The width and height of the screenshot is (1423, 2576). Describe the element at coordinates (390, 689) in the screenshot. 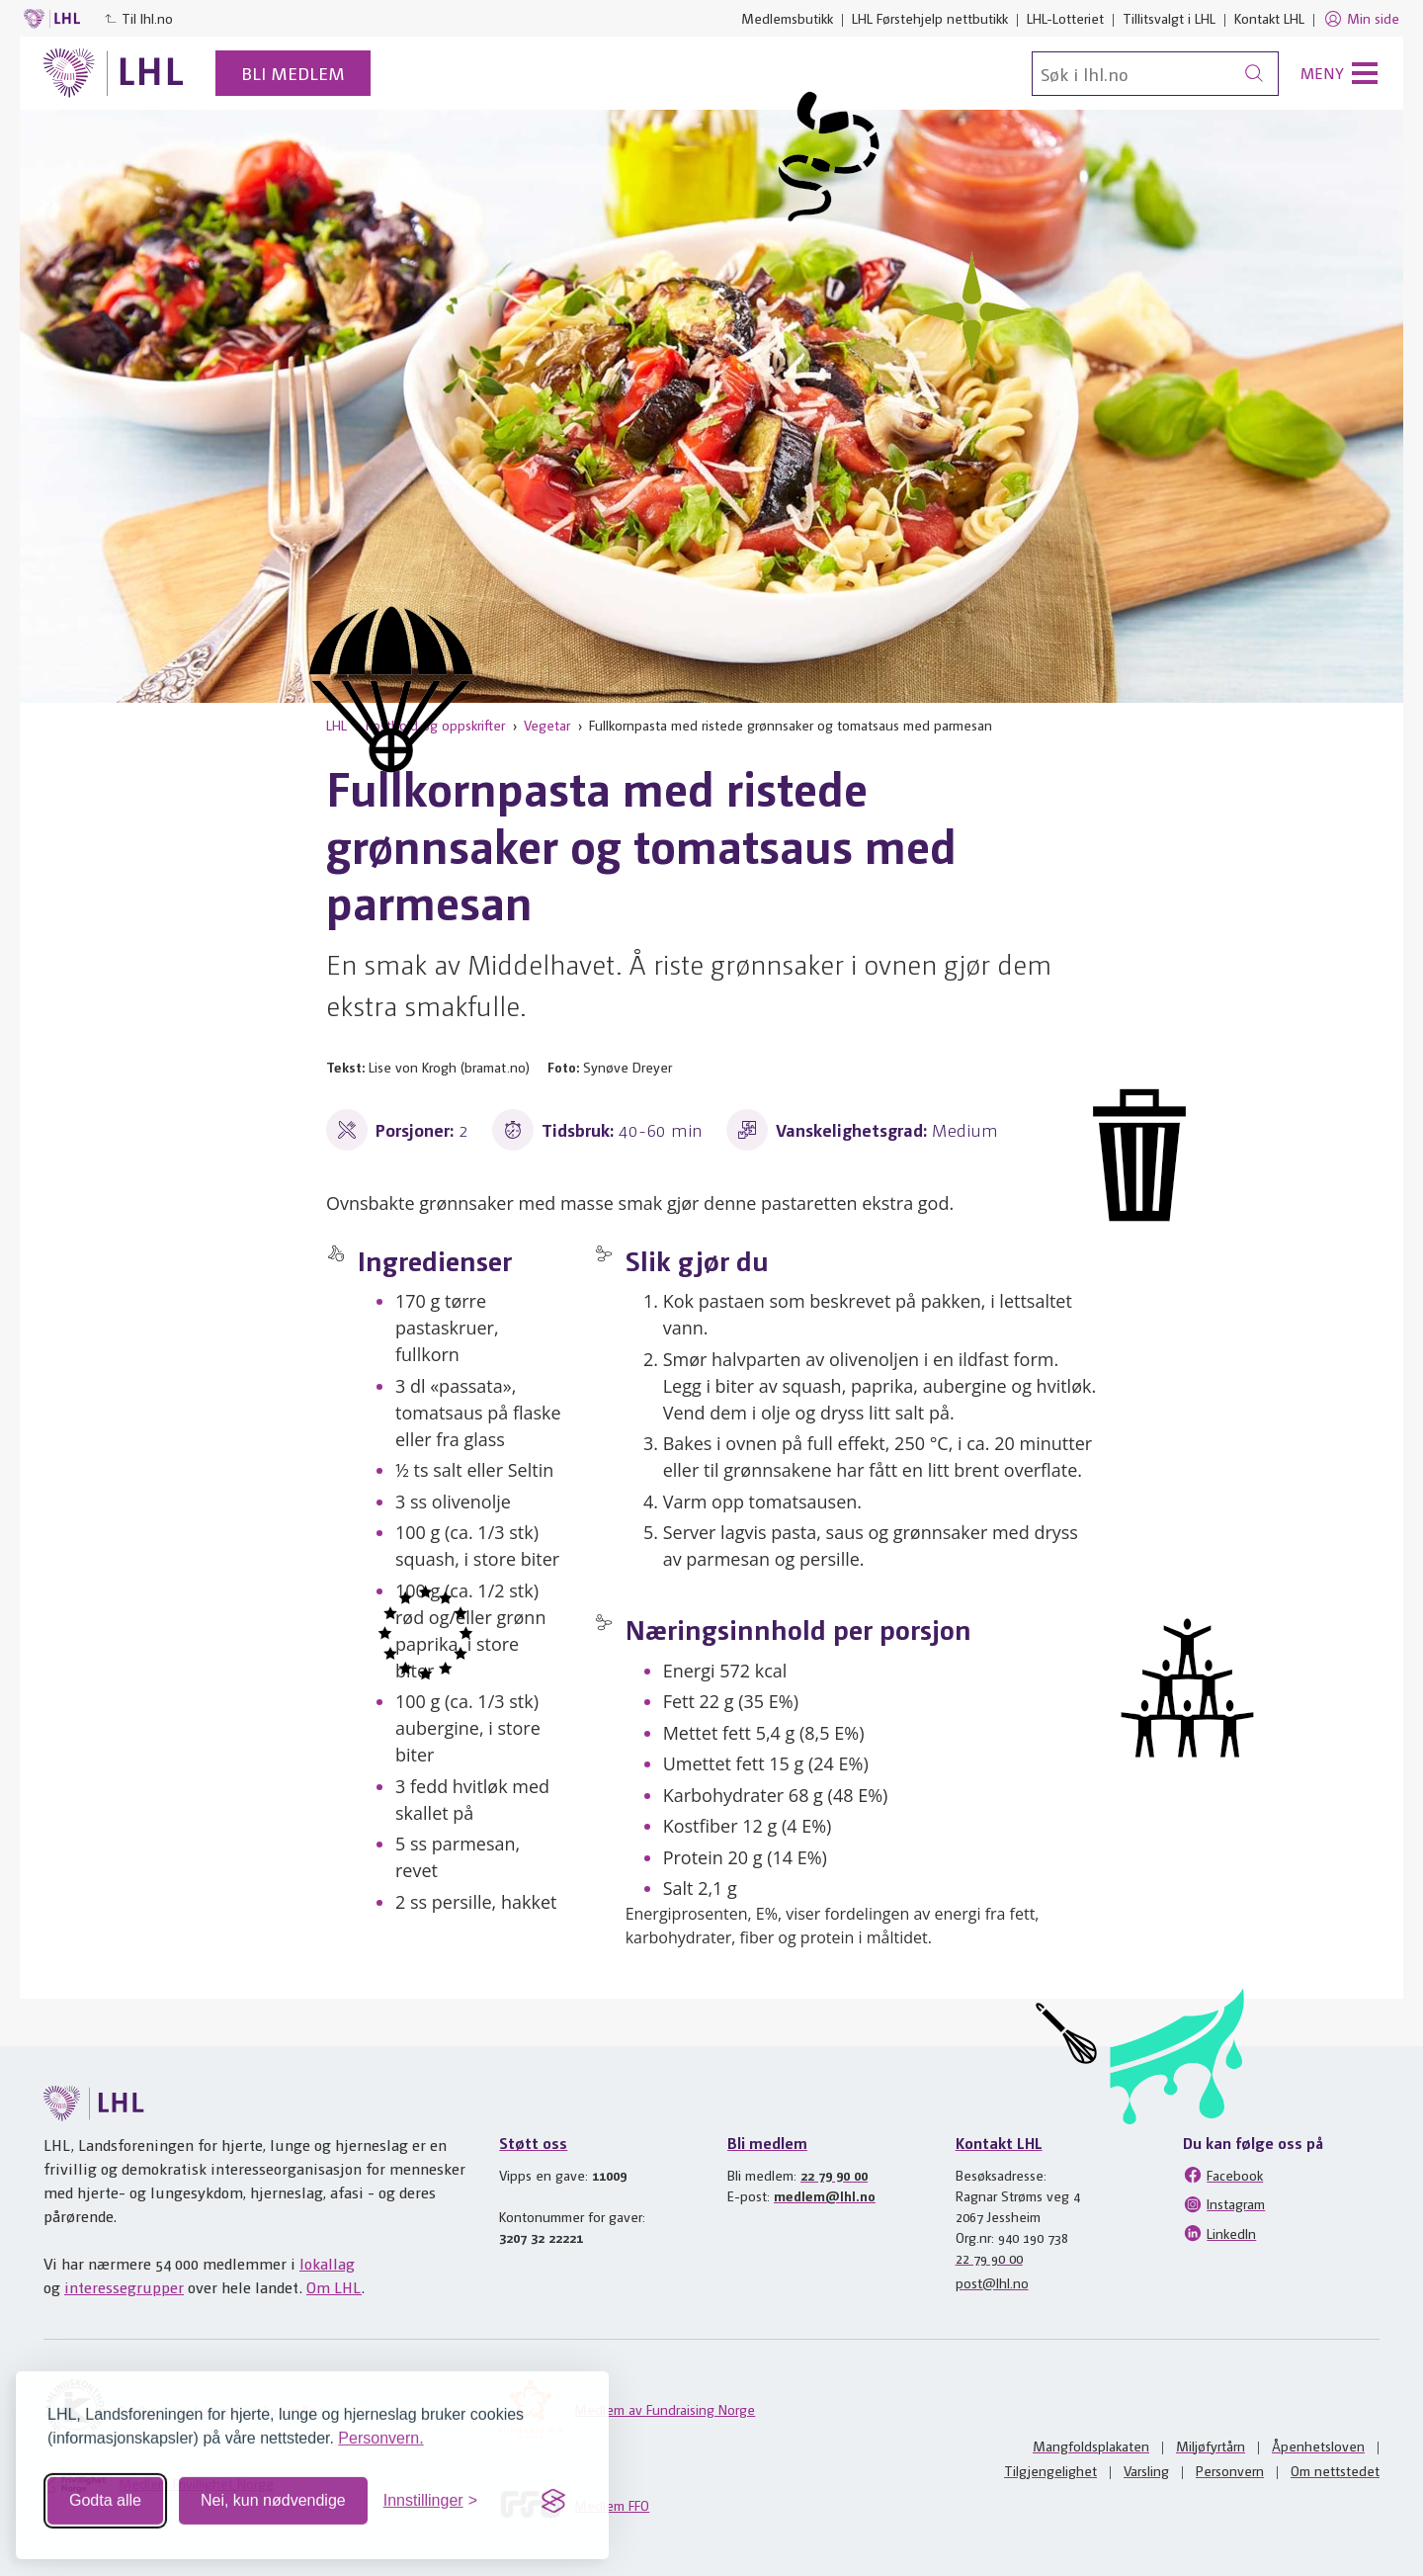

I see `airdrop or delivery incoming` at that location.